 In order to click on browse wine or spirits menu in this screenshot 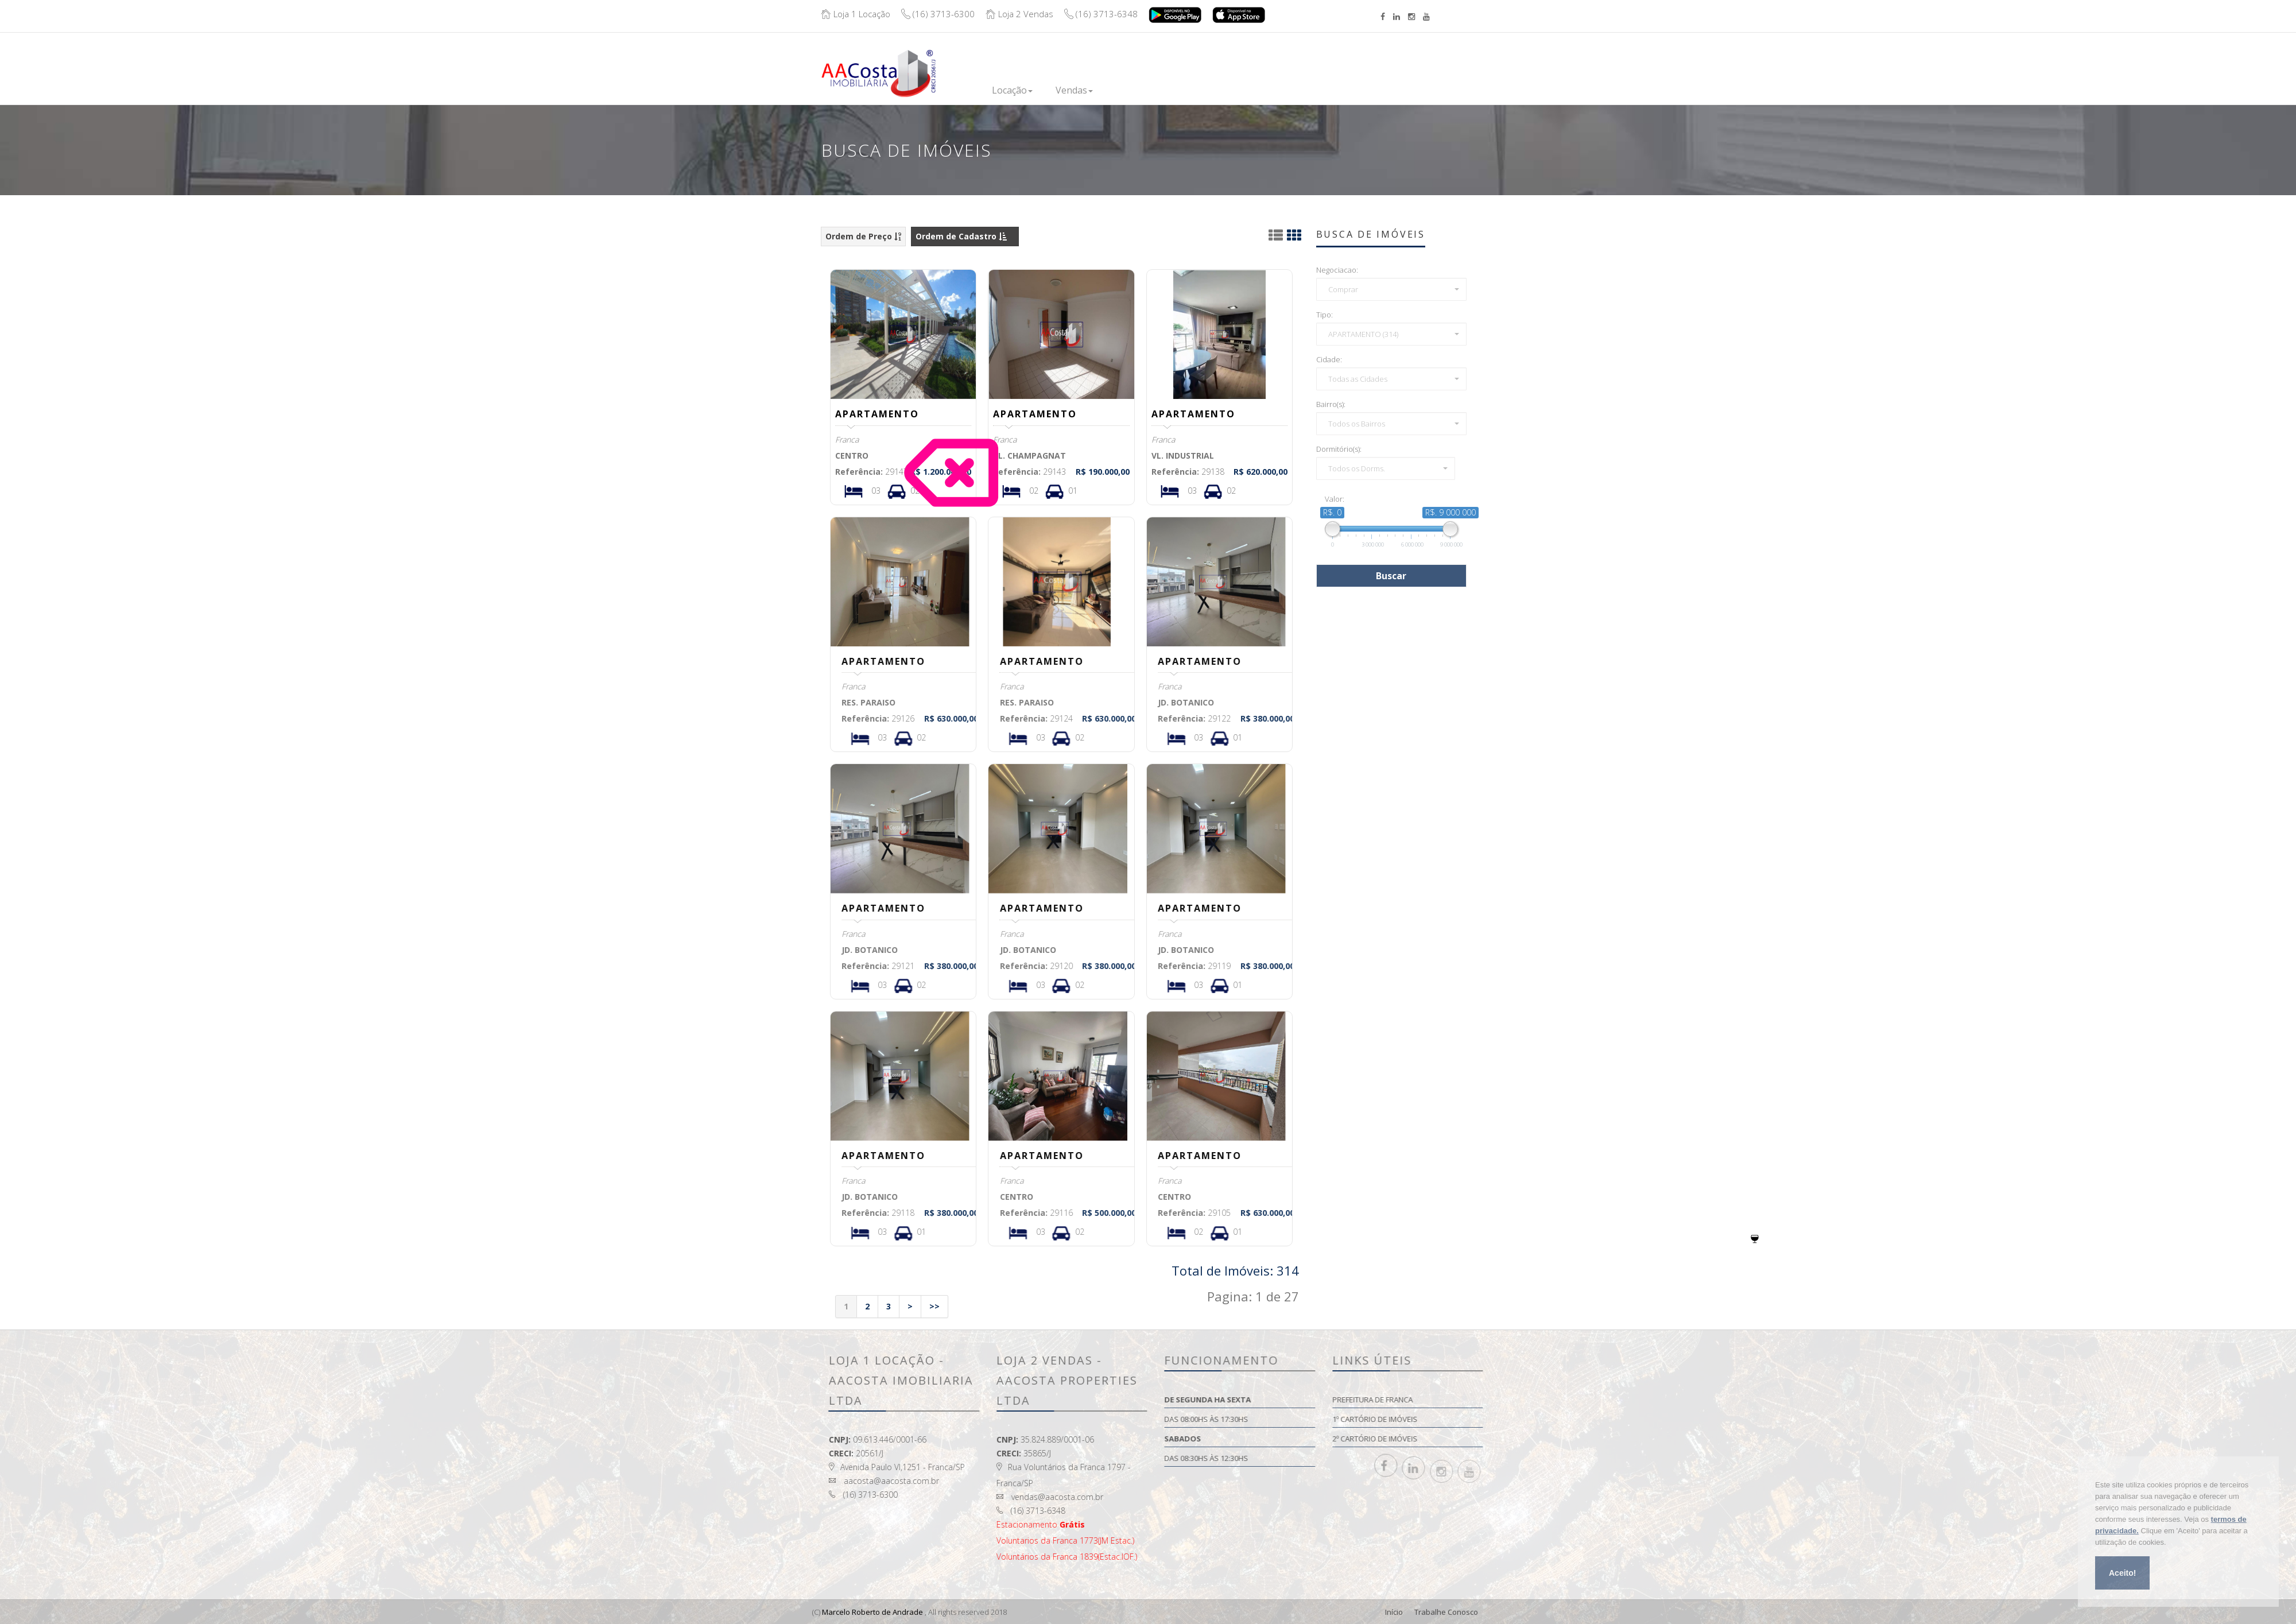, I will do `click(1755, 1239)`.